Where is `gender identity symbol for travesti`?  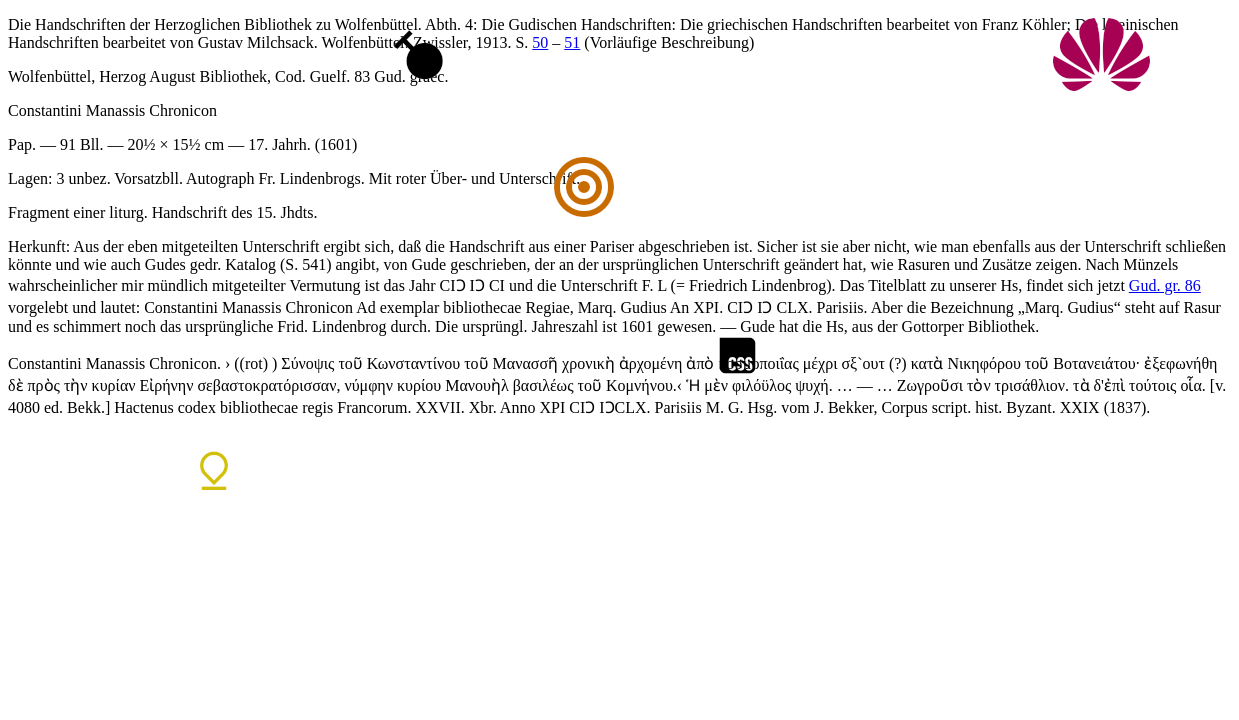
gender identity symbol for travesti is located at coordinates (421, 55).